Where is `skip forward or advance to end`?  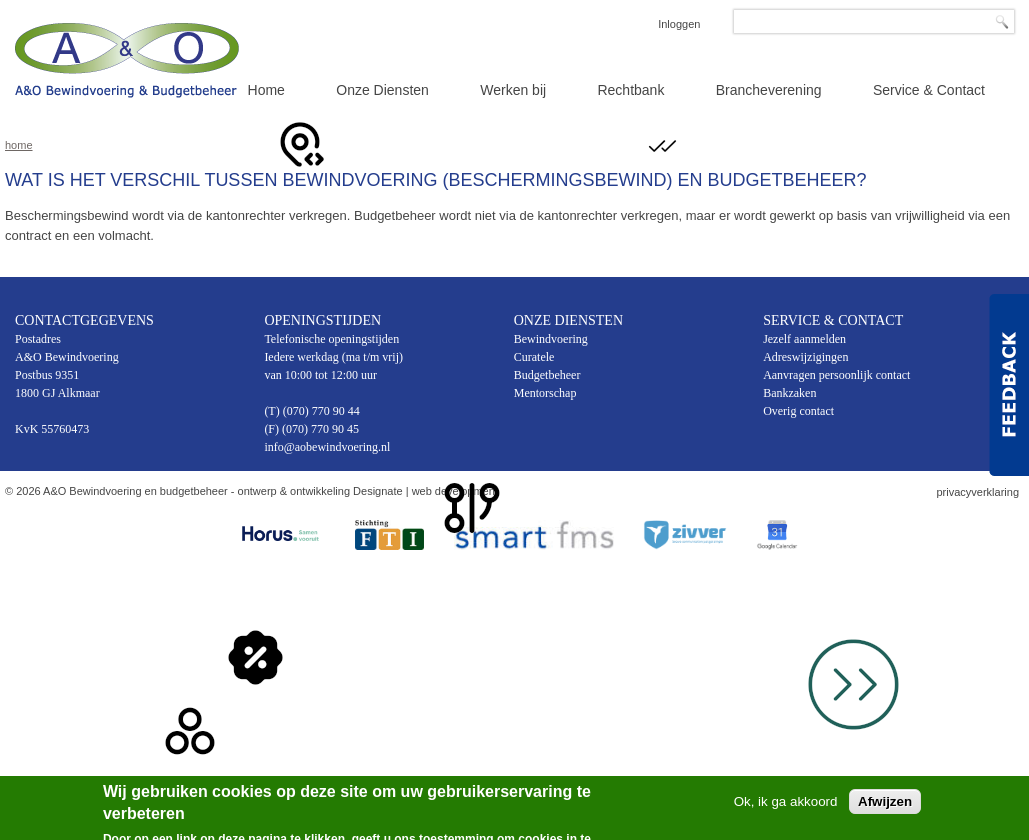 skip forward or advance to end is located at coordinates (853, 684).